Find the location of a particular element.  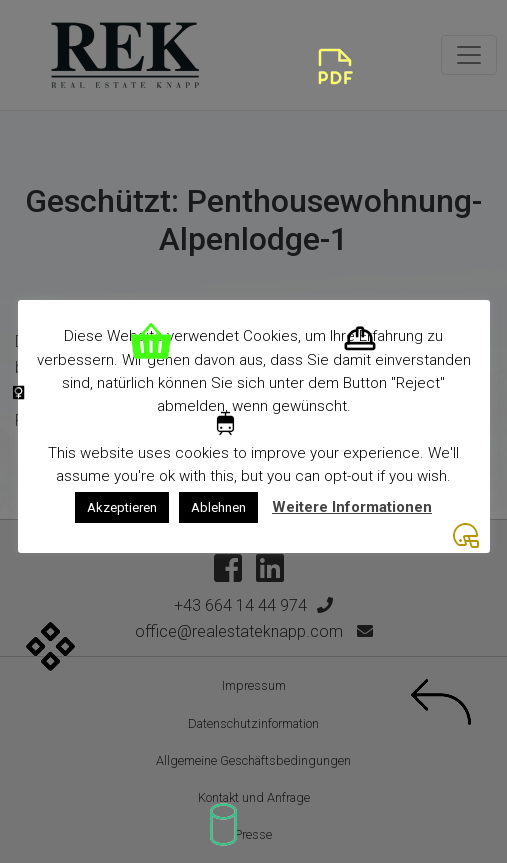

view UI components library is located at coordinates (50, 646).